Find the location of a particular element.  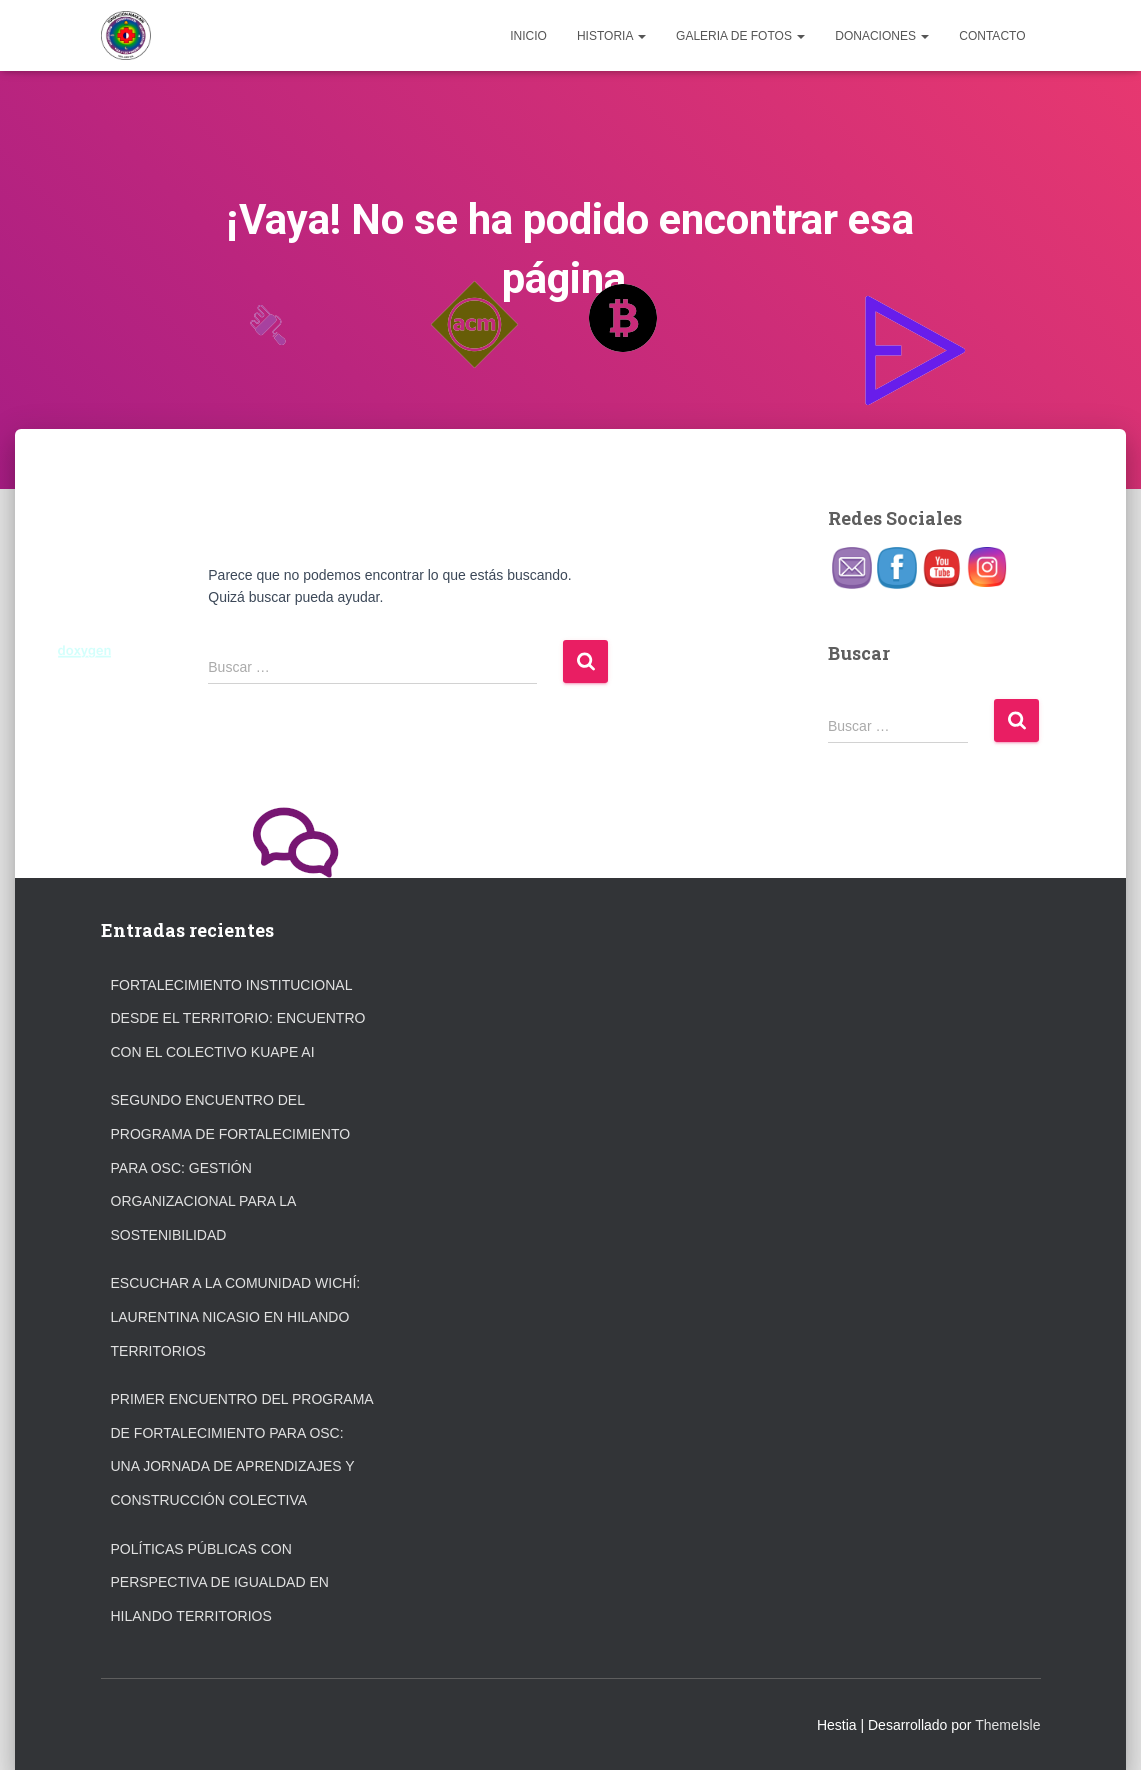

open WeChat messaging app is located at coordinates (296, 842).